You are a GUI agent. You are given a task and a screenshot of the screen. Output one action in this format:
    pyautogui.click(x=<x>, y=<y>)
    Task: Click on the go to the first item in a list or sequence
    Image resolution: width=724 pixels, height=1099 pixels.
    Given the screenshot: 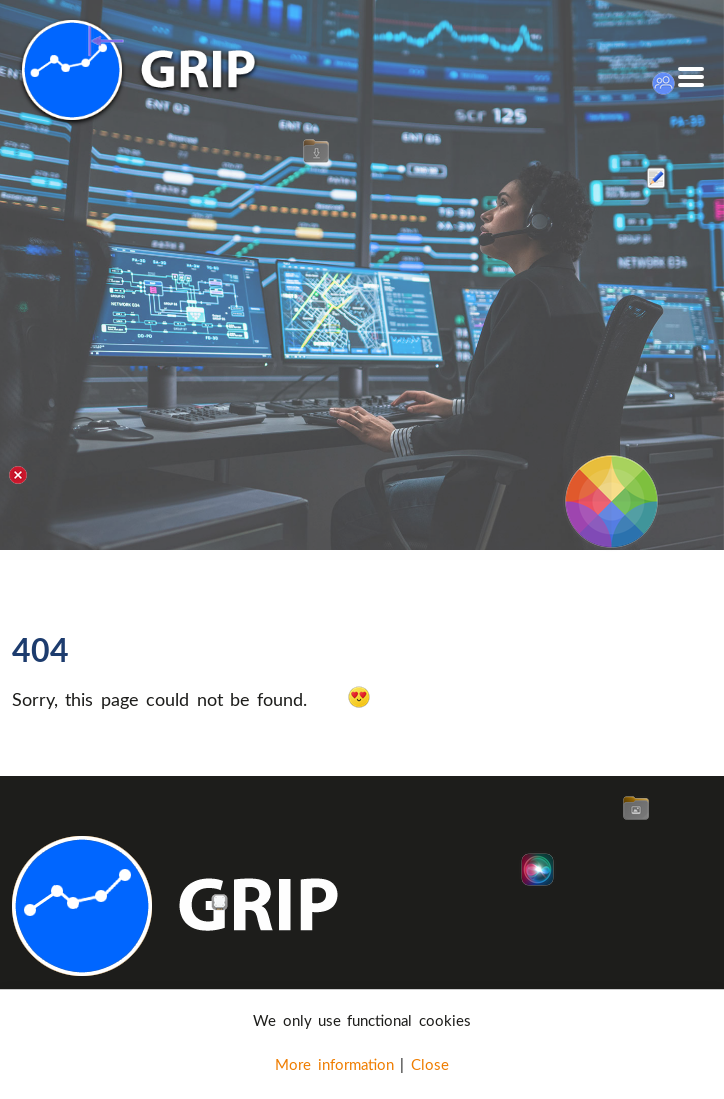 What is the action you would take?
    pyautogui.click(x=106, y=41)
    